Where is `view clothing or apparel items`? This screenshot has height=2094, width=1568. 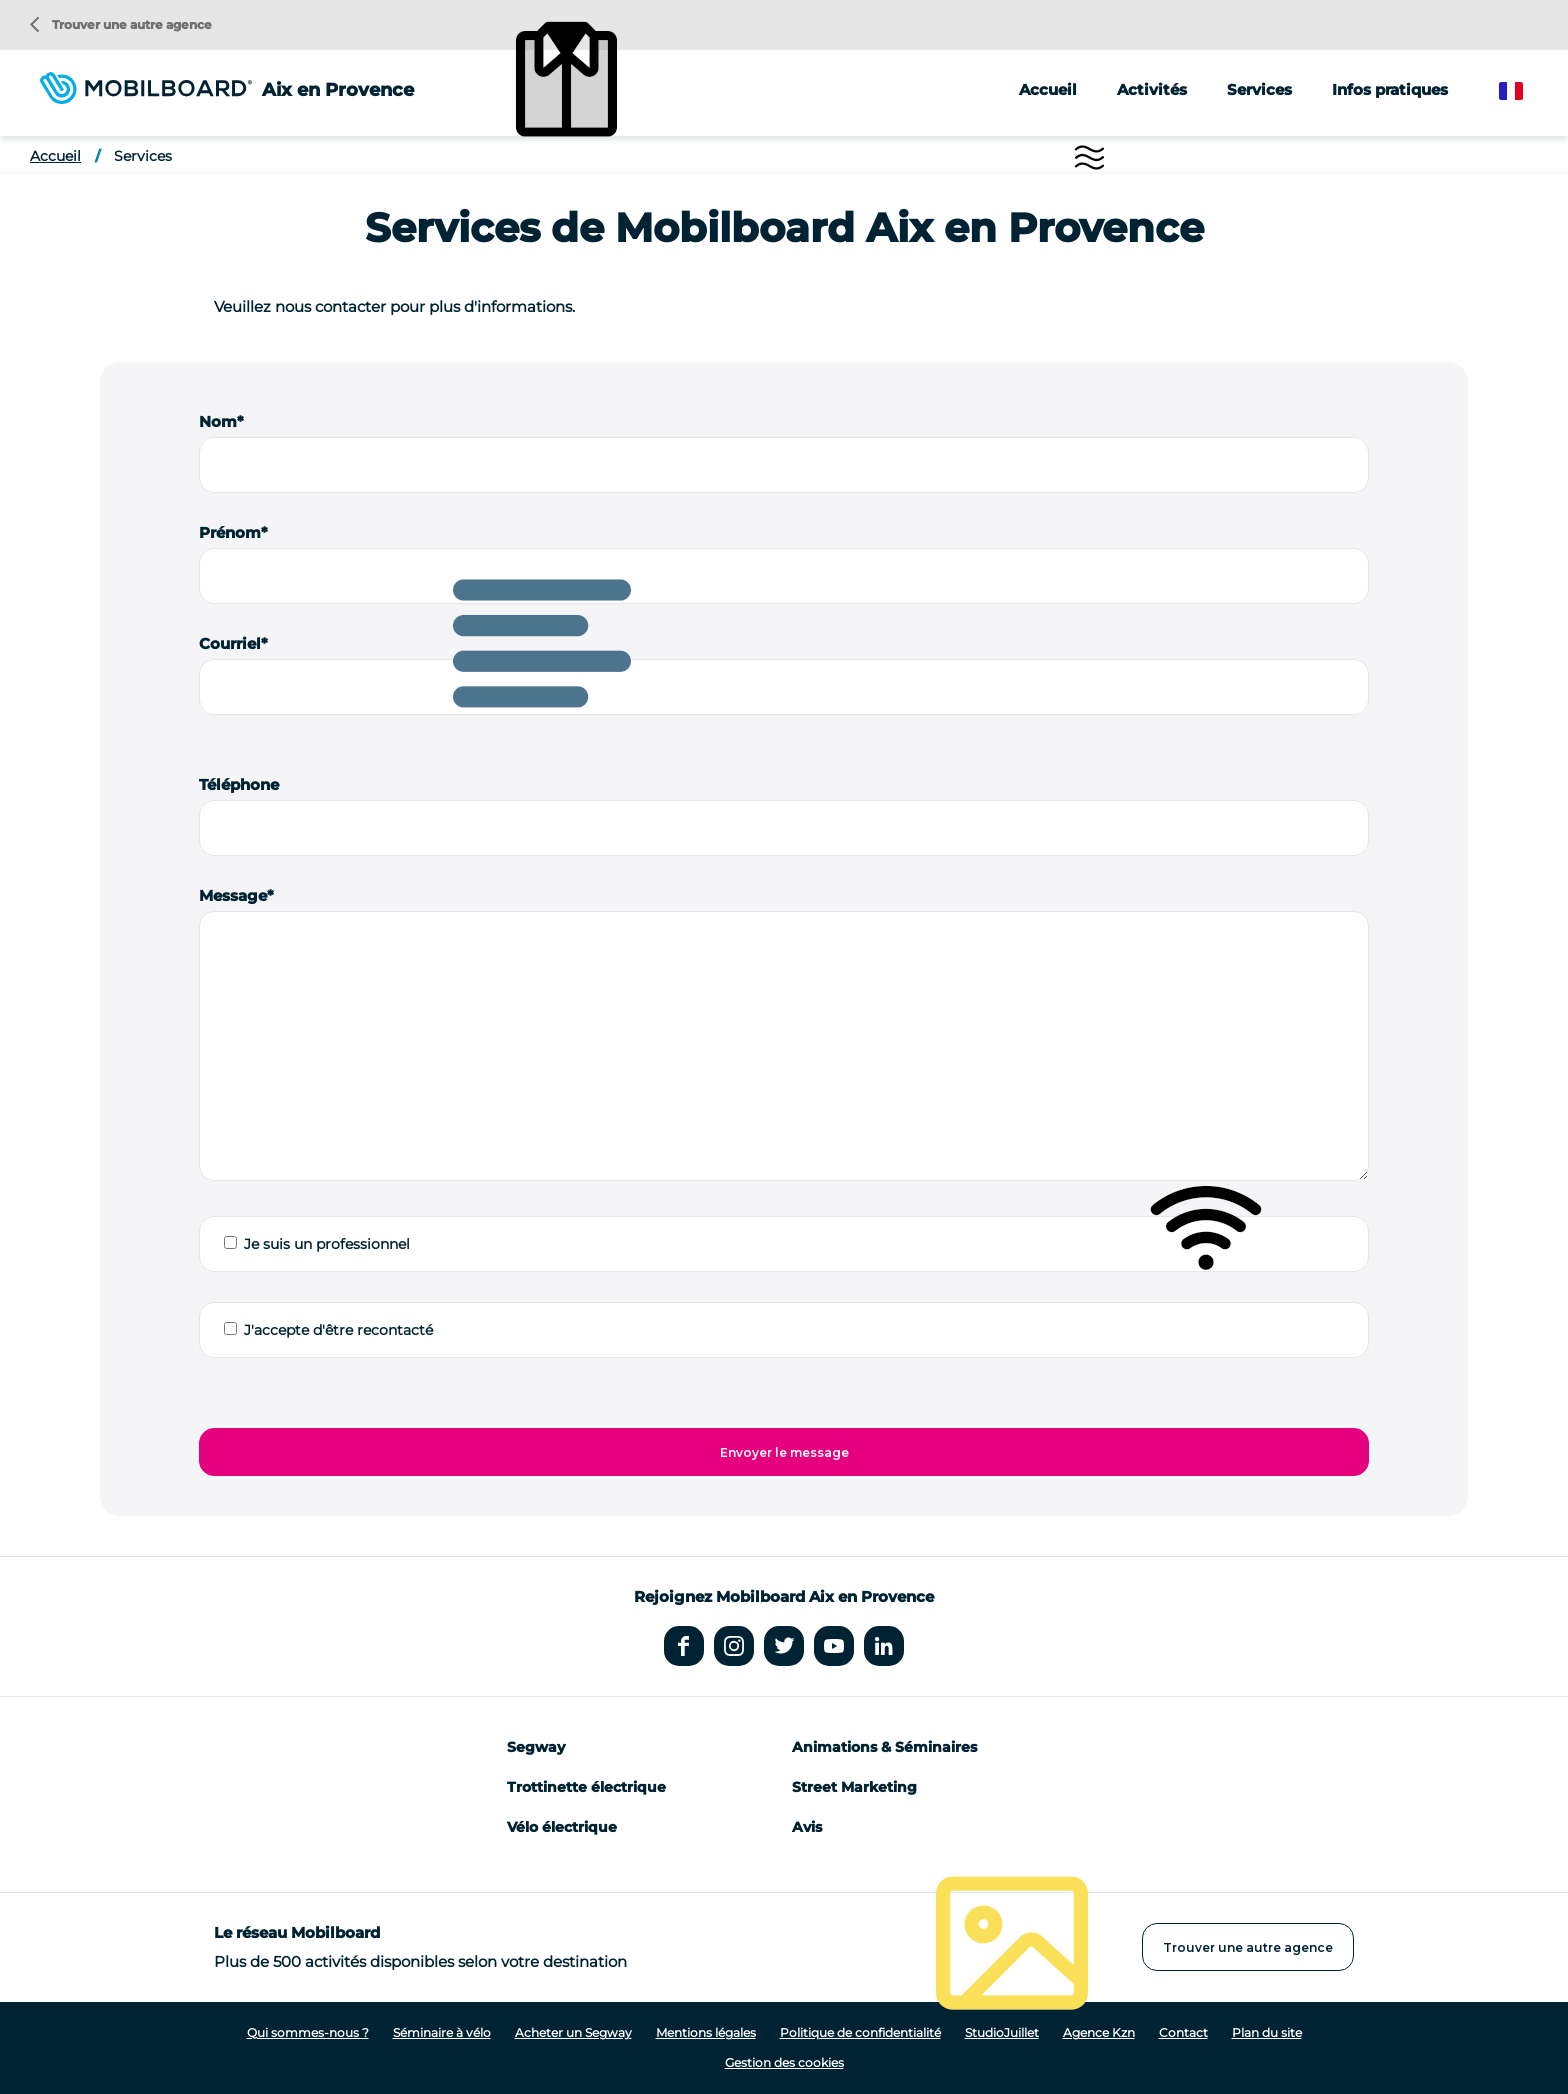 view clothing or apparel items is located at coordinates (566, 81).